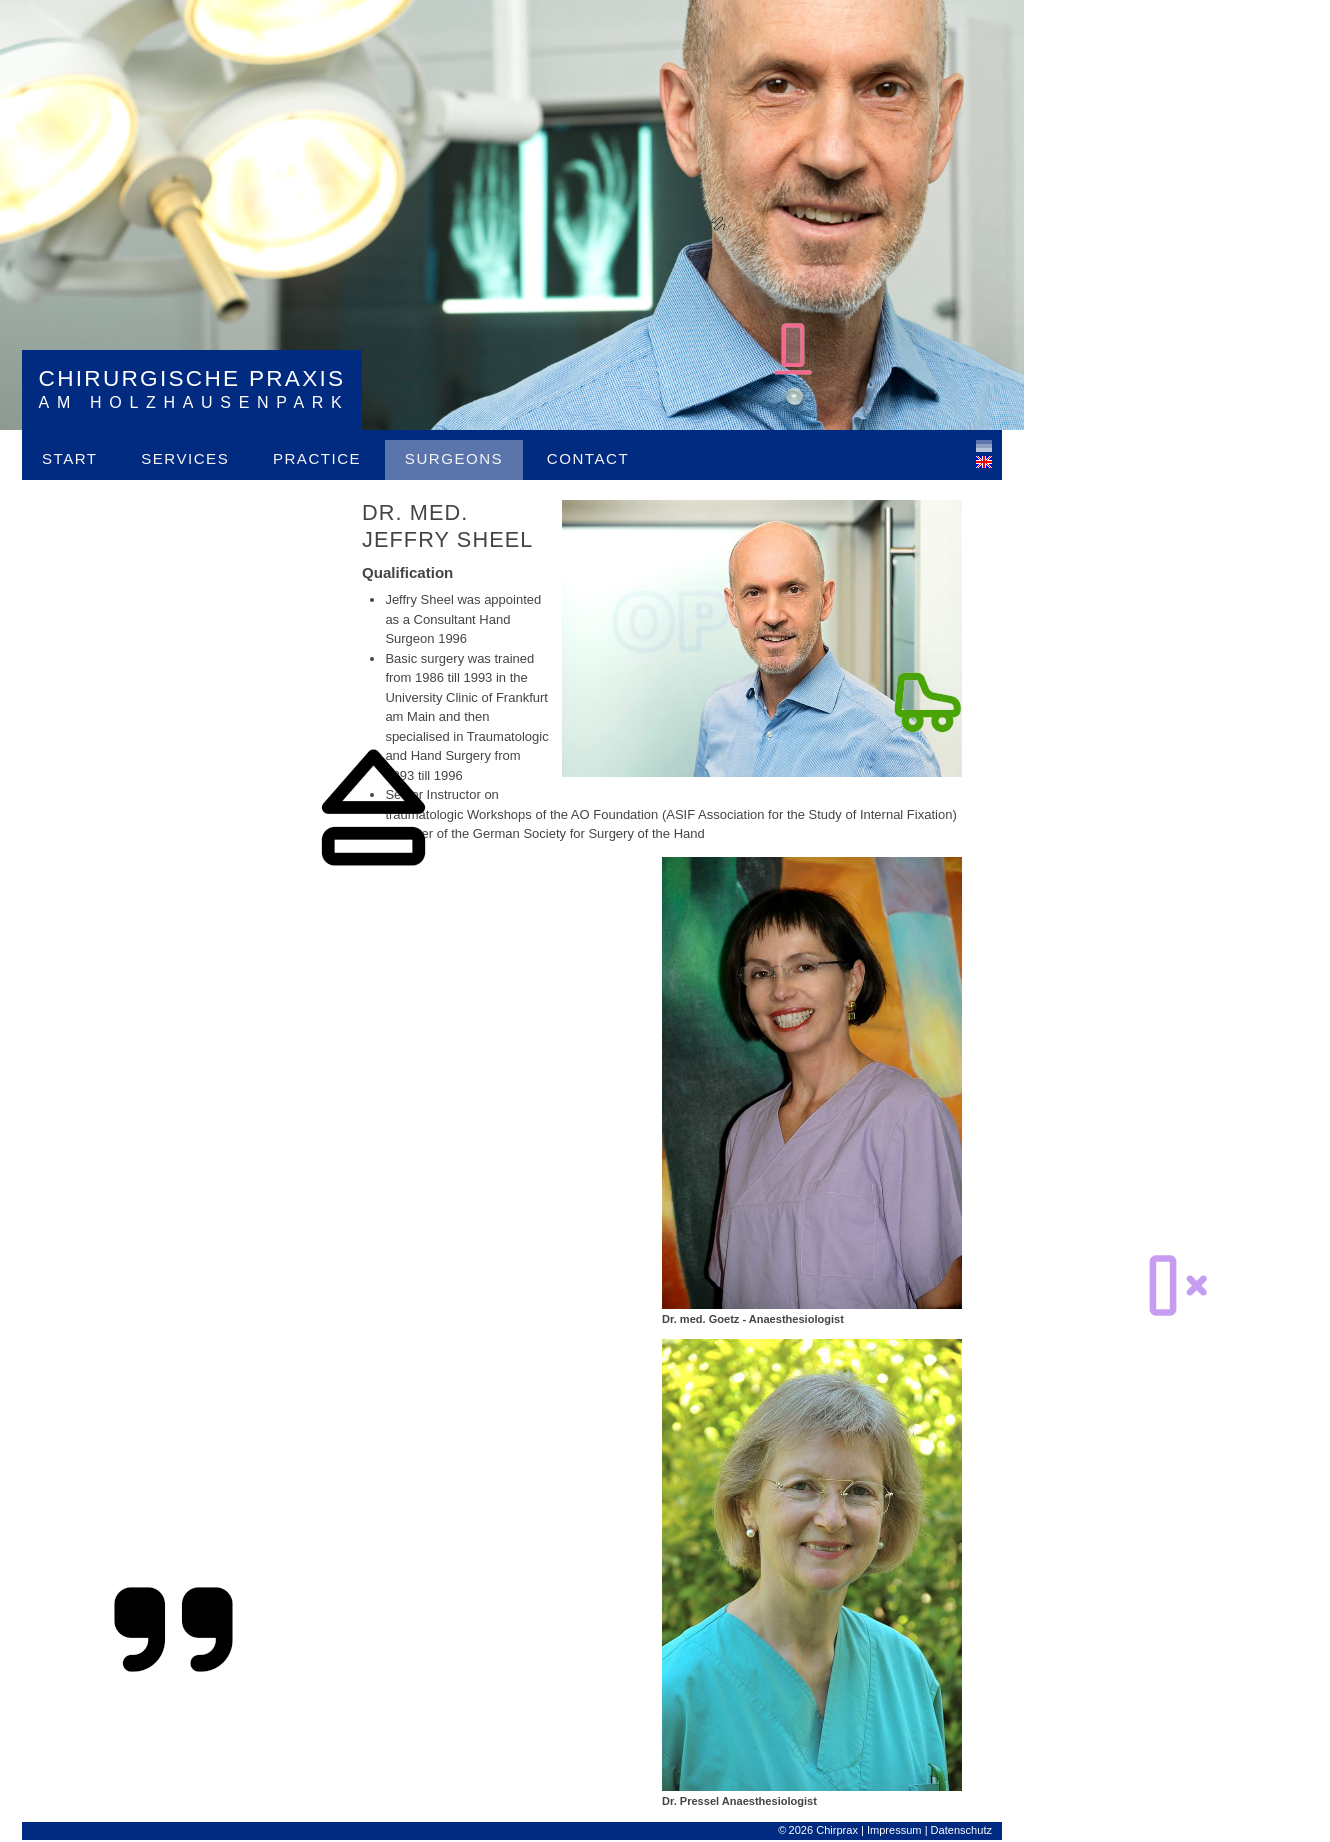 The height and width of the screenshot is (1842, 1330). What do you see at coordinates (718, 223) in the screenshot?
I see `access freehand drawing or annotation tools` at bounding box center [718, 223].